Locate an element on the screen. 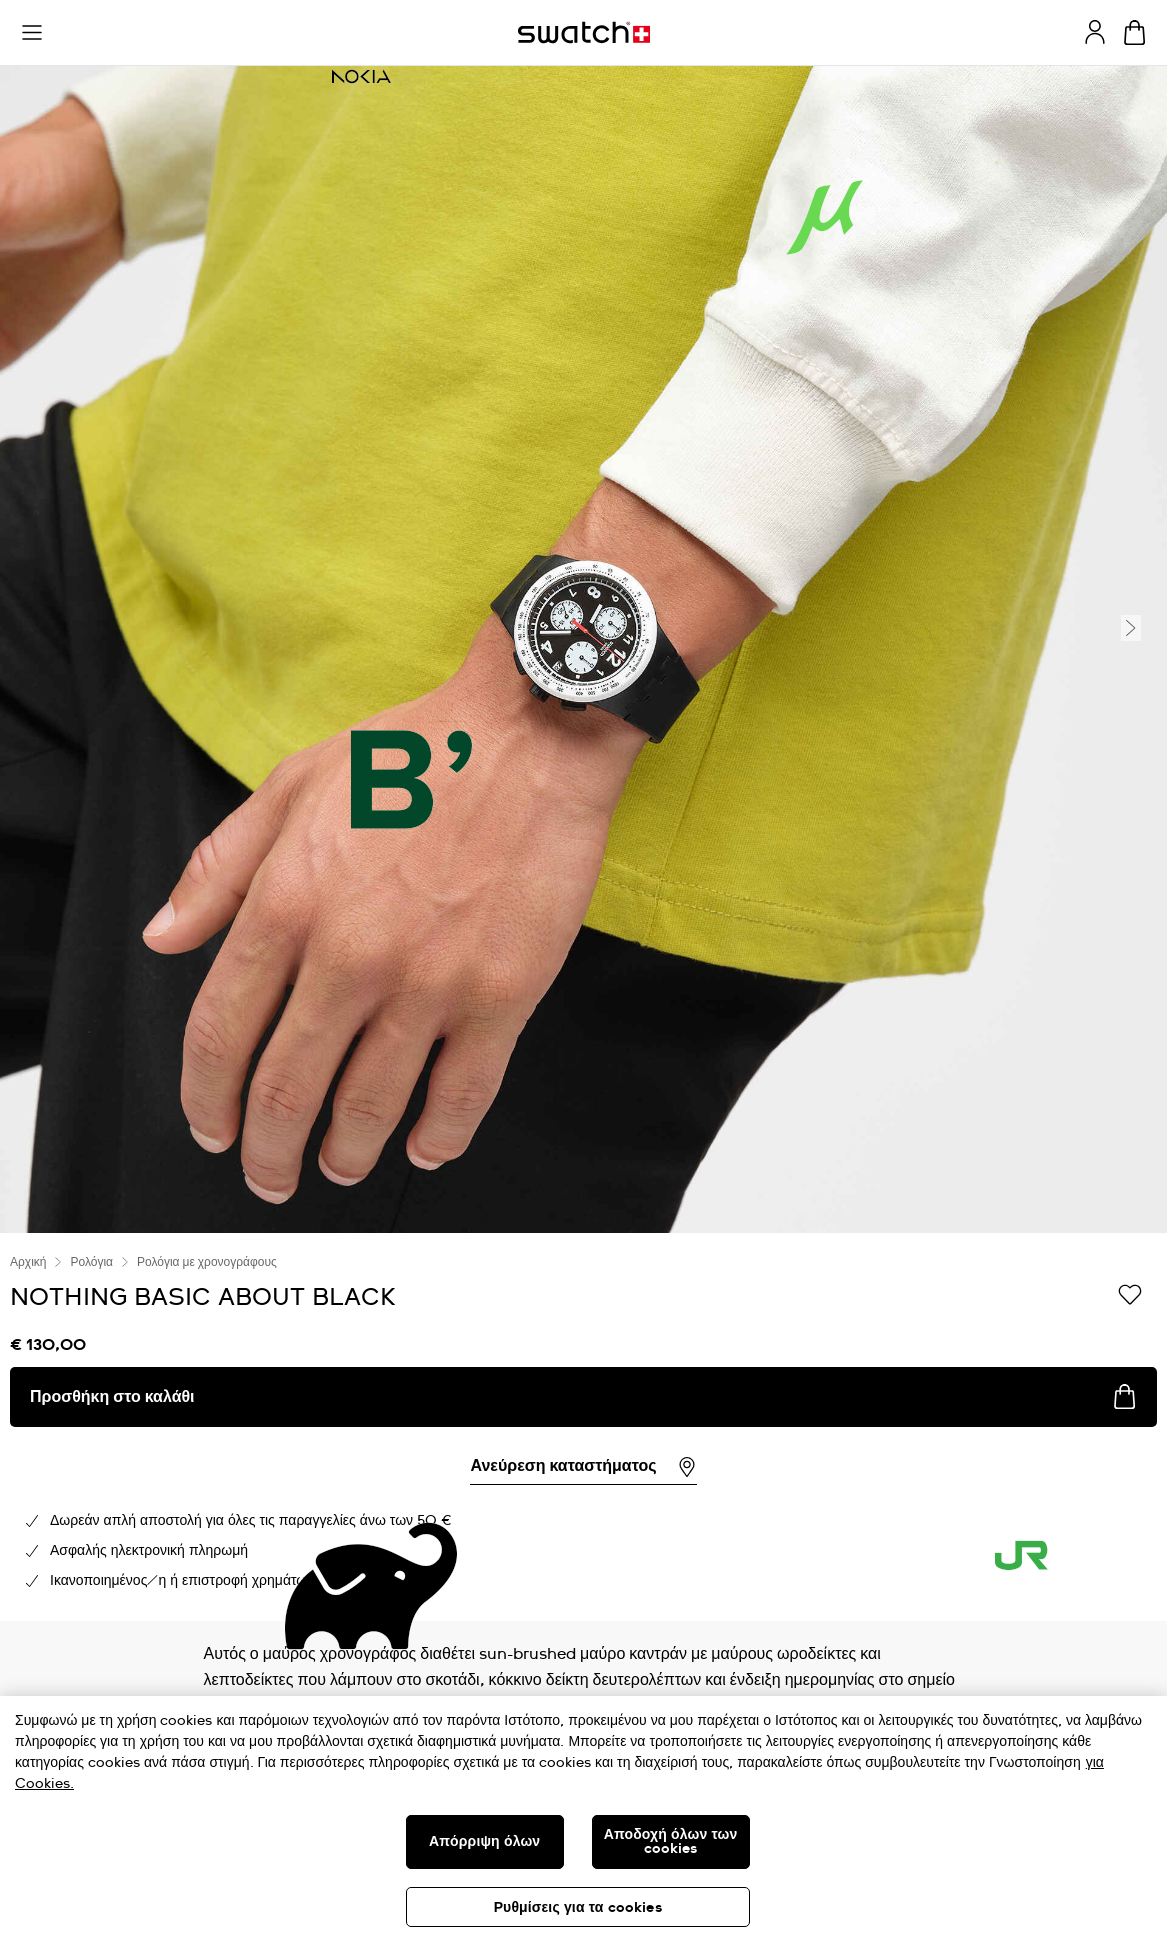  JR Group company logo is located at coordinates (1021, 1555).